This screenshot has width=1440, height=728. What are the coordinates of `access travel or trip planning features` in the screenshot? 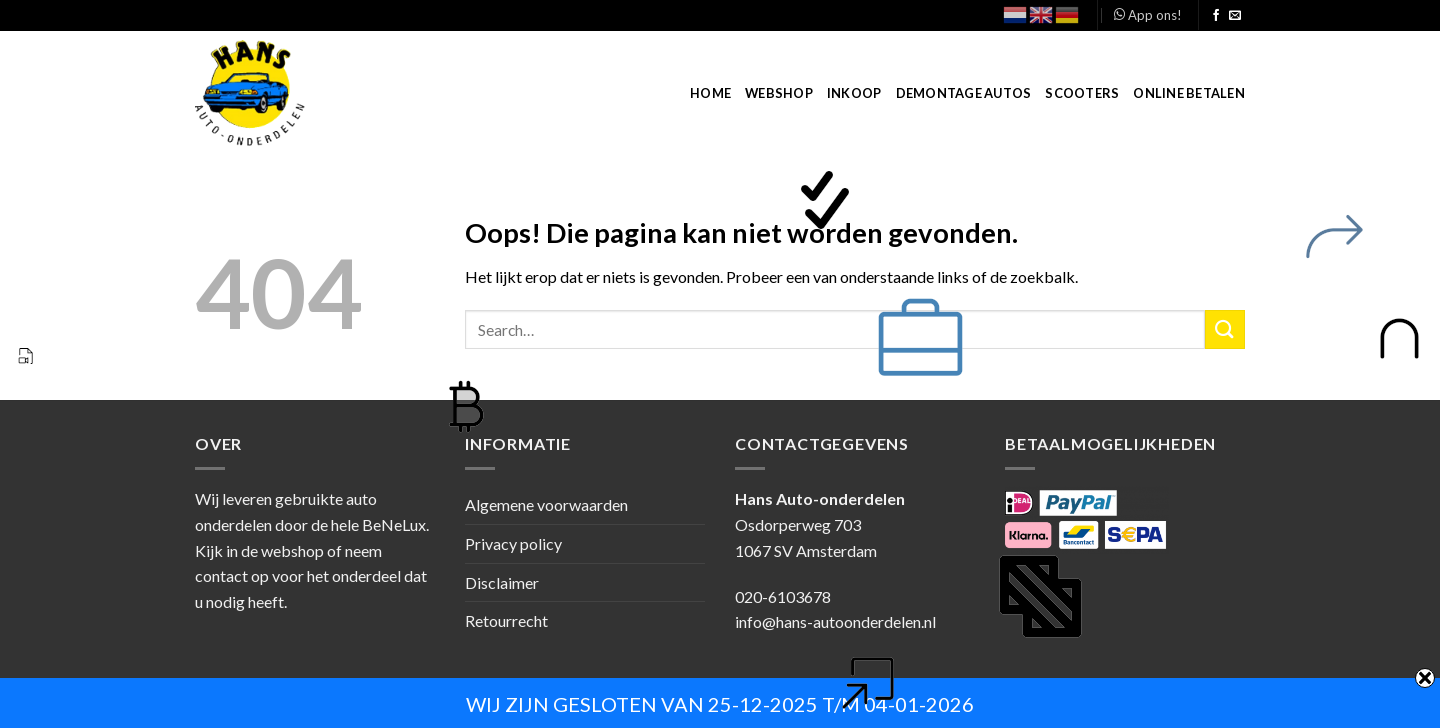 It's located at (920, 340).